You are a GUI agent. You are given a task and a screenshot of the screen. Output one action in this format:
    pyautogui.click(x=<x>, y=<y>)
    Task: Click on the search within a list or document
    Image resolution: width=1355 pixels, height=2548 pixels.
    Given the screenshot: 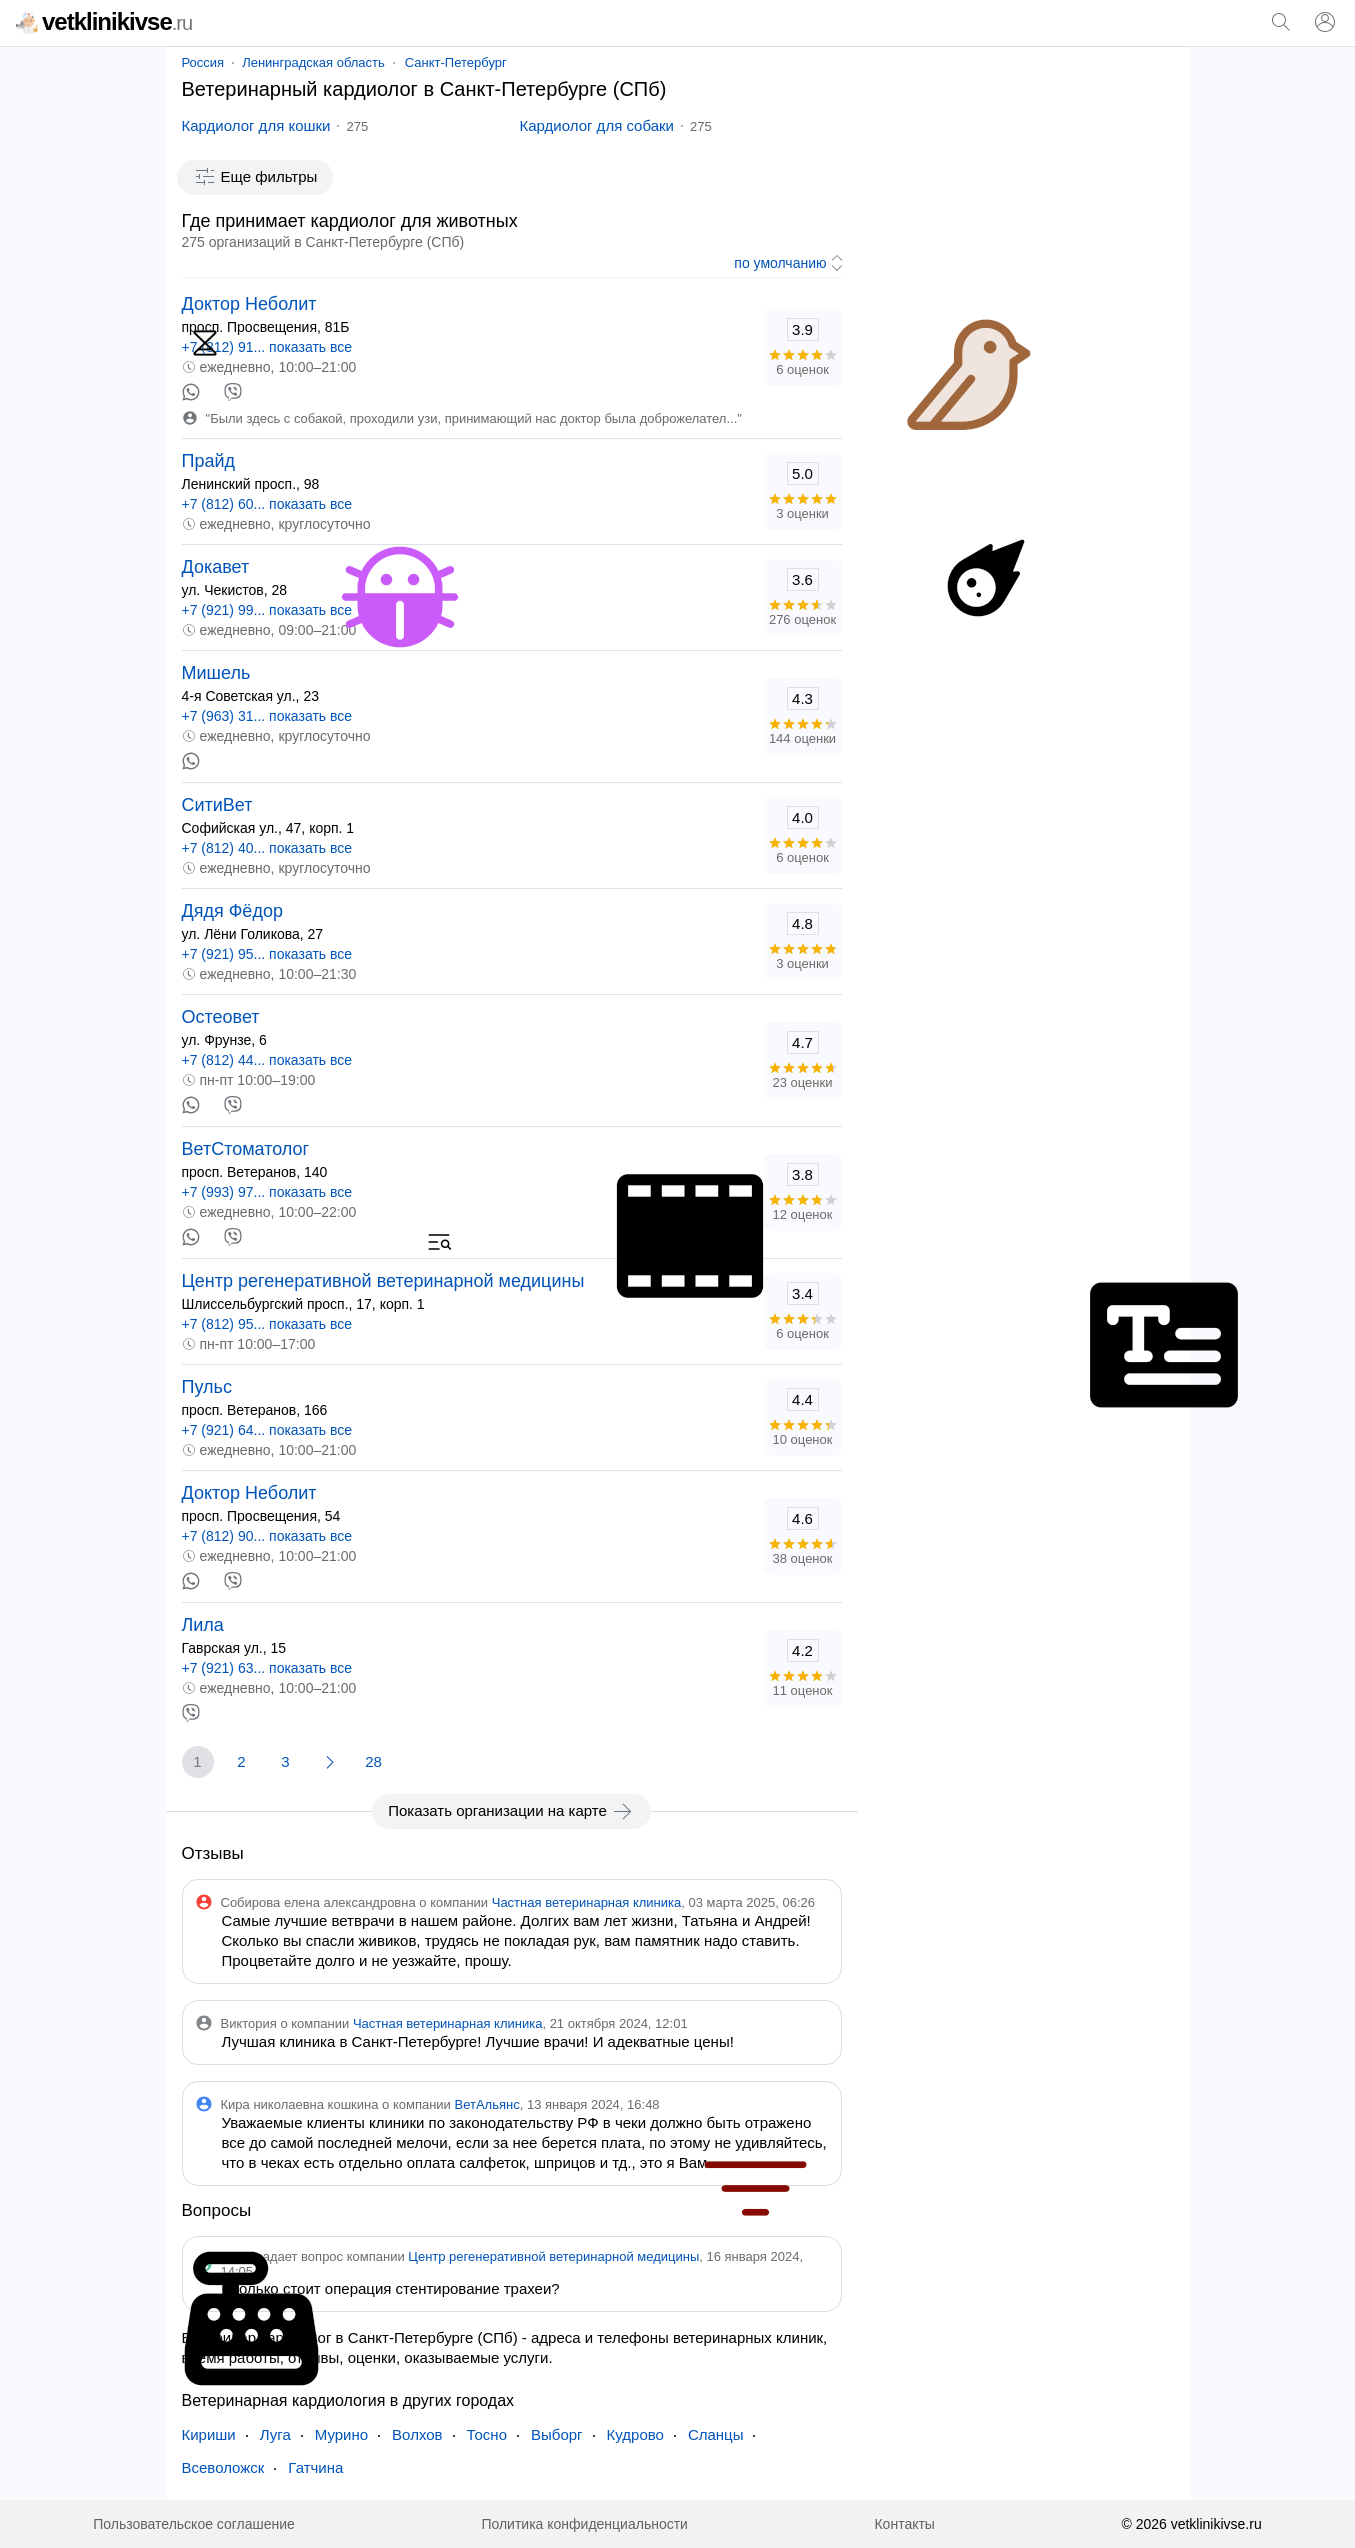 What is the action you would take?
    pyautogui.click(x=439, y=1242)
    